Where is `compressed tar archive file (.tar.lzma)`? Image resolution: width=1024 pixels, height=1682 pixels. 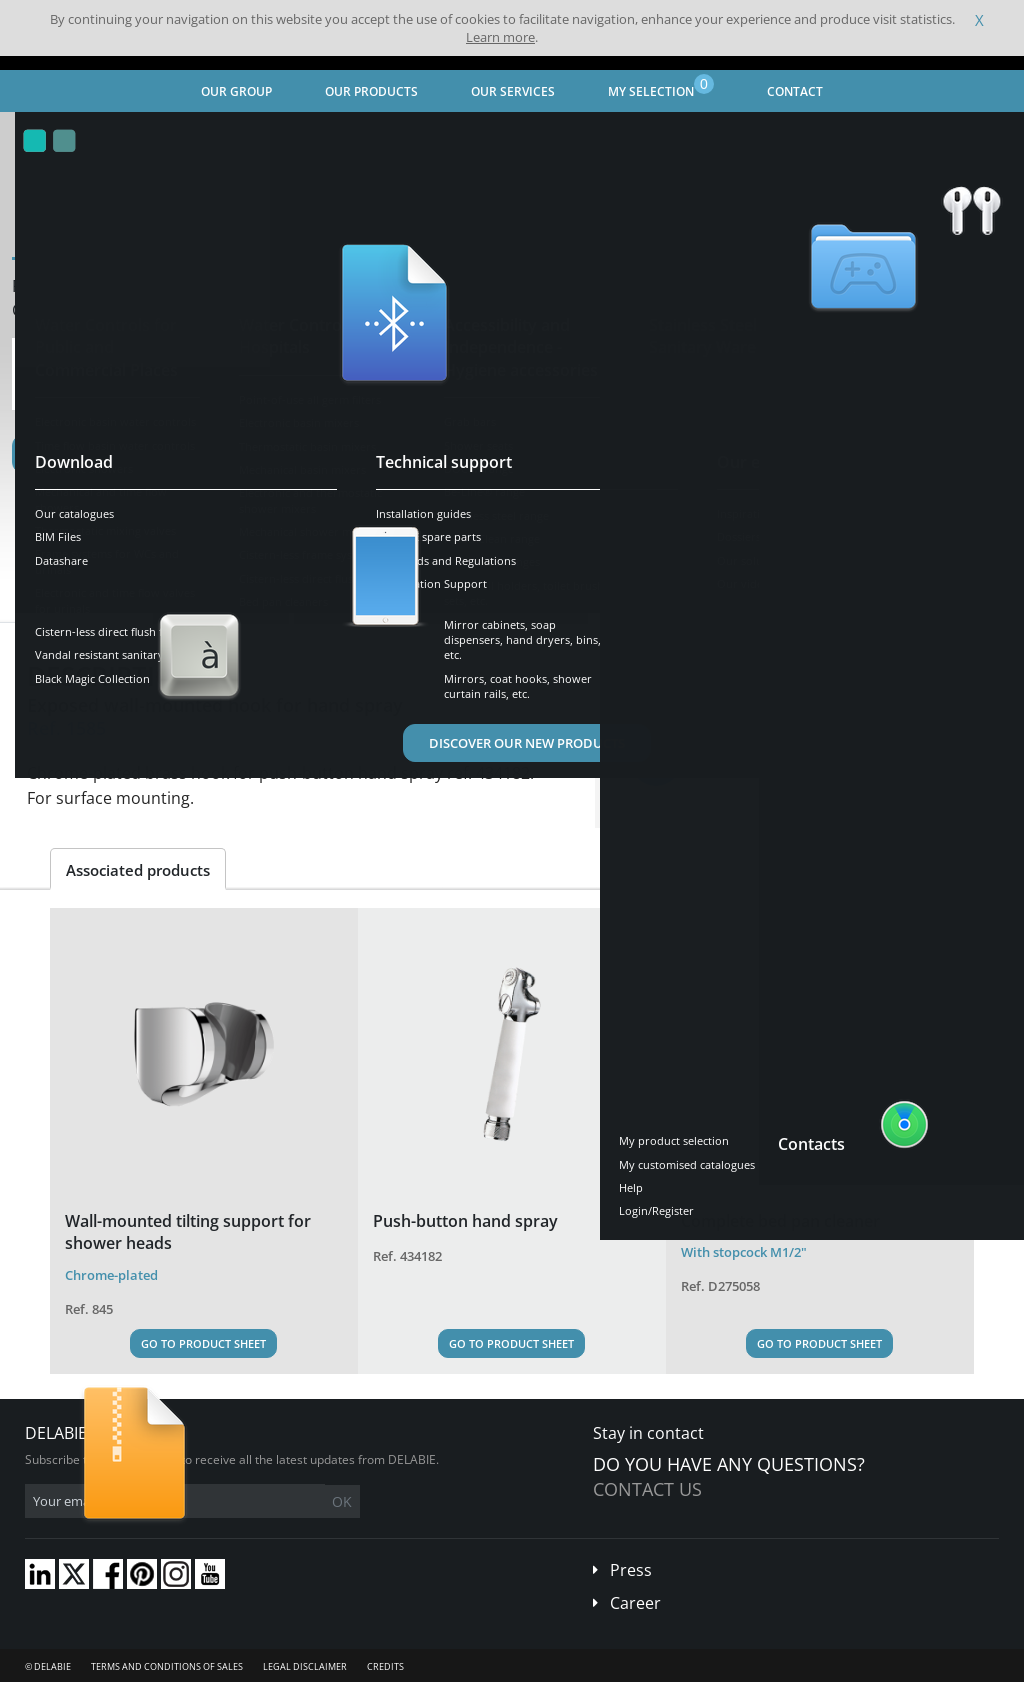
compressed tar archive file (.tar.lzma) is located at coordinates (134, 1455).